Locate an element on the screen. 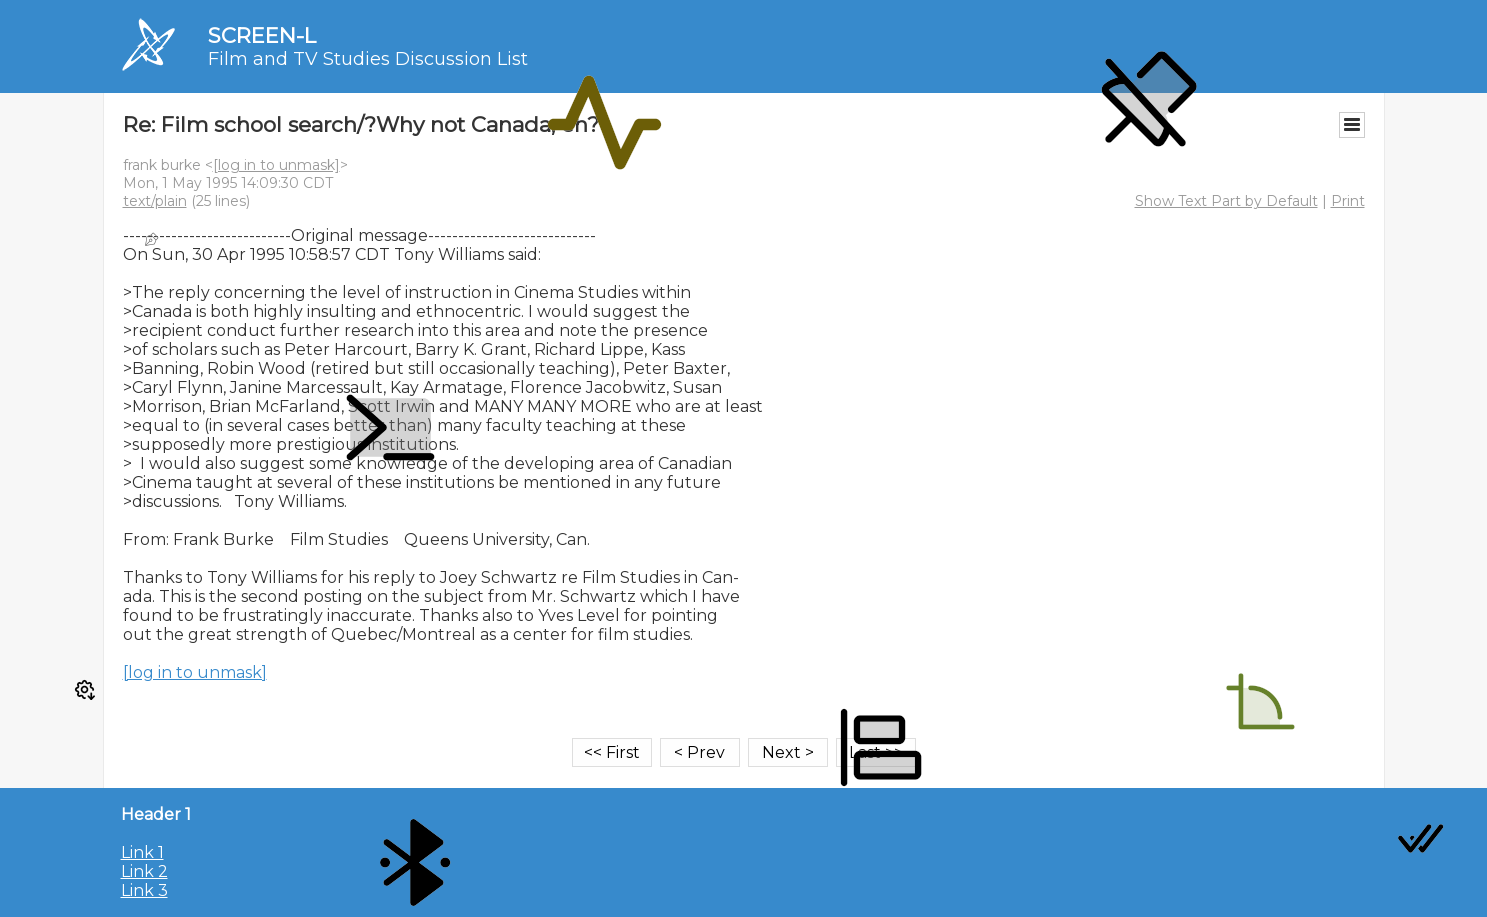 The width and height of the screenshot is (1487, 917). view health or heart rate data is located at coordinates (604, 124).